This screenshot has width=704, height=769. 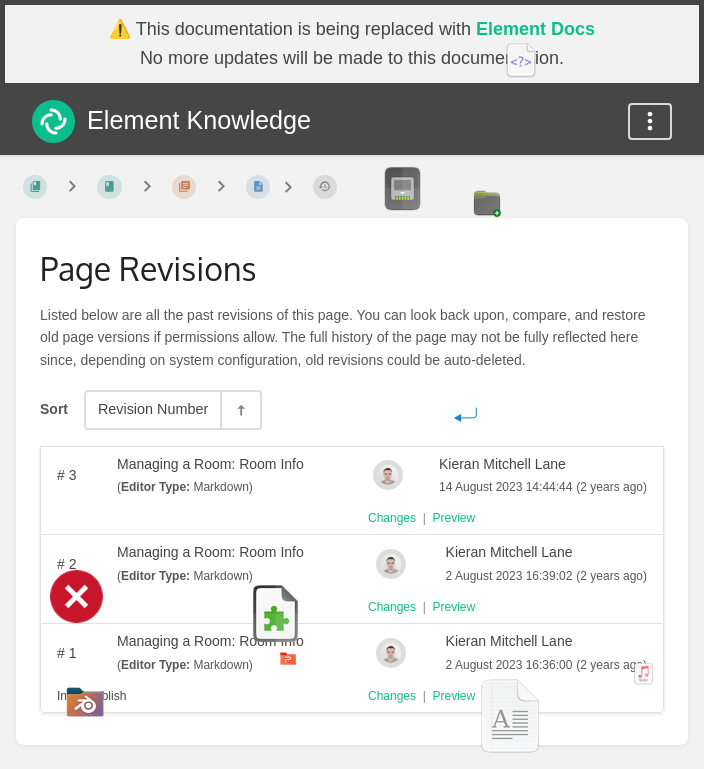 I want to click on create a new folder, so click(x=487, y=203).